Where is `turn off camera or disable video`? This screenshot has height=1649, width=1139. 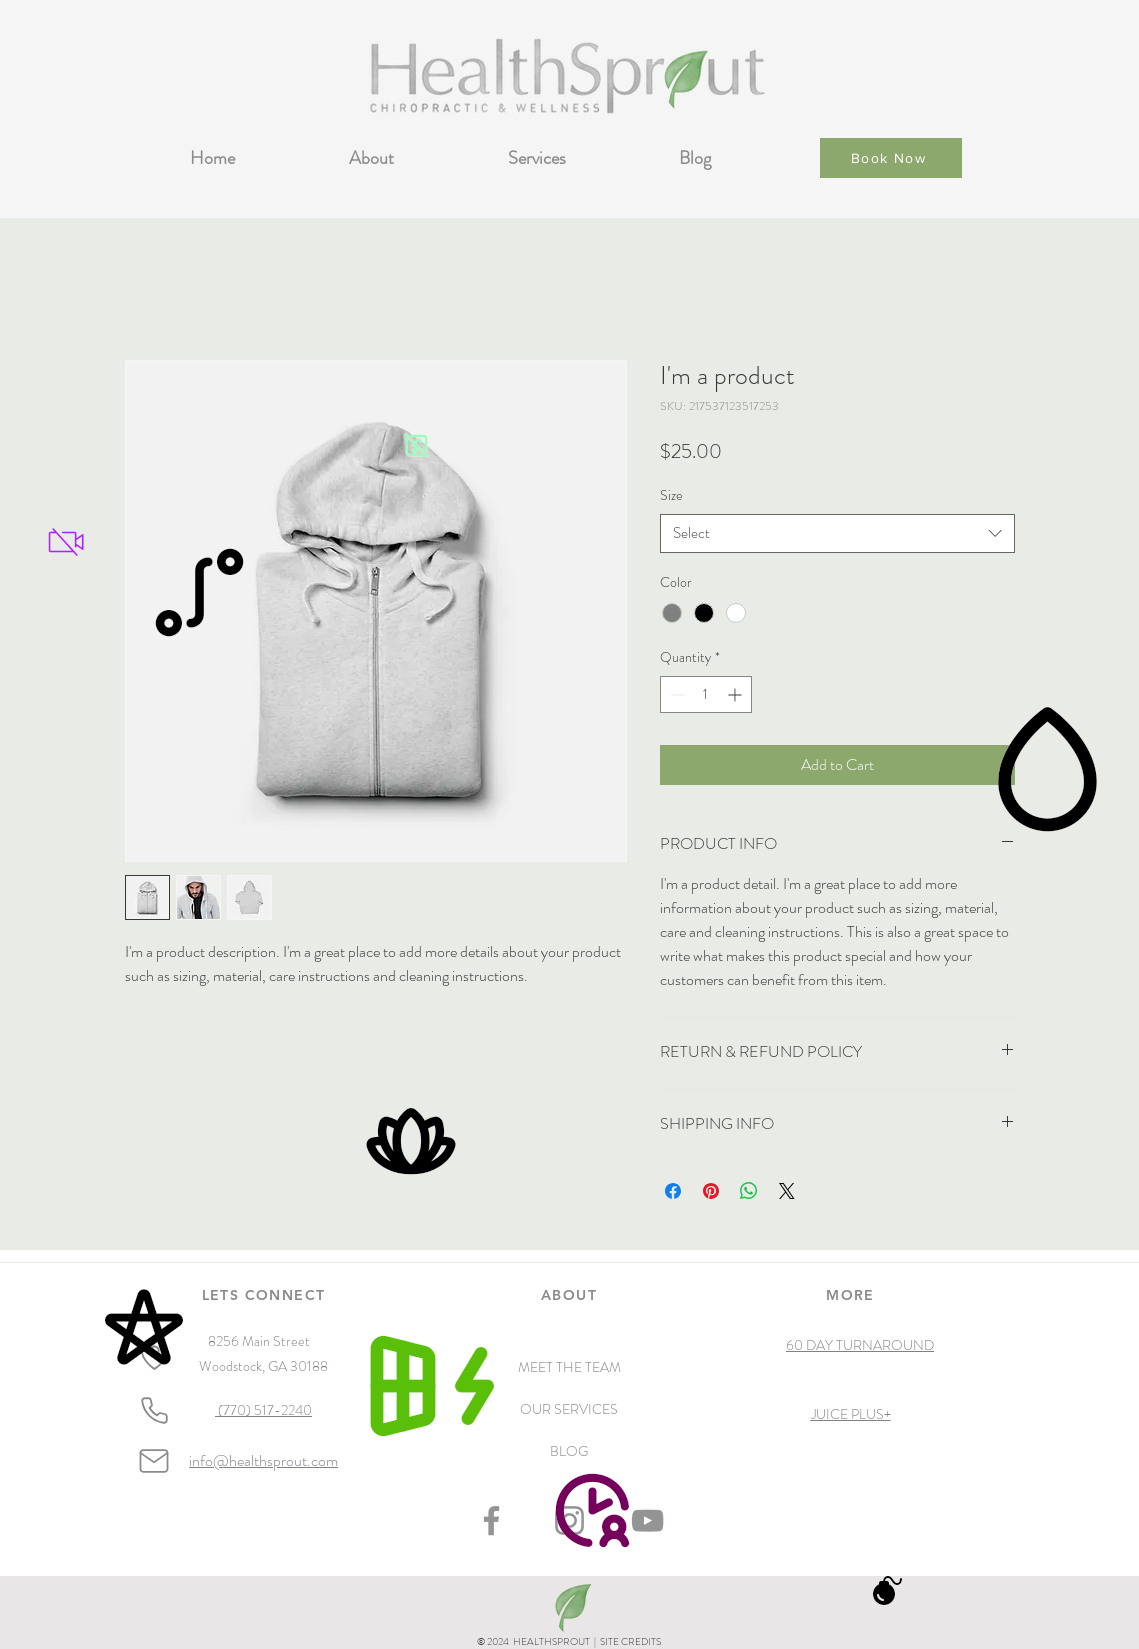 turn off camera or disable video is located at coordinates (65, 542).